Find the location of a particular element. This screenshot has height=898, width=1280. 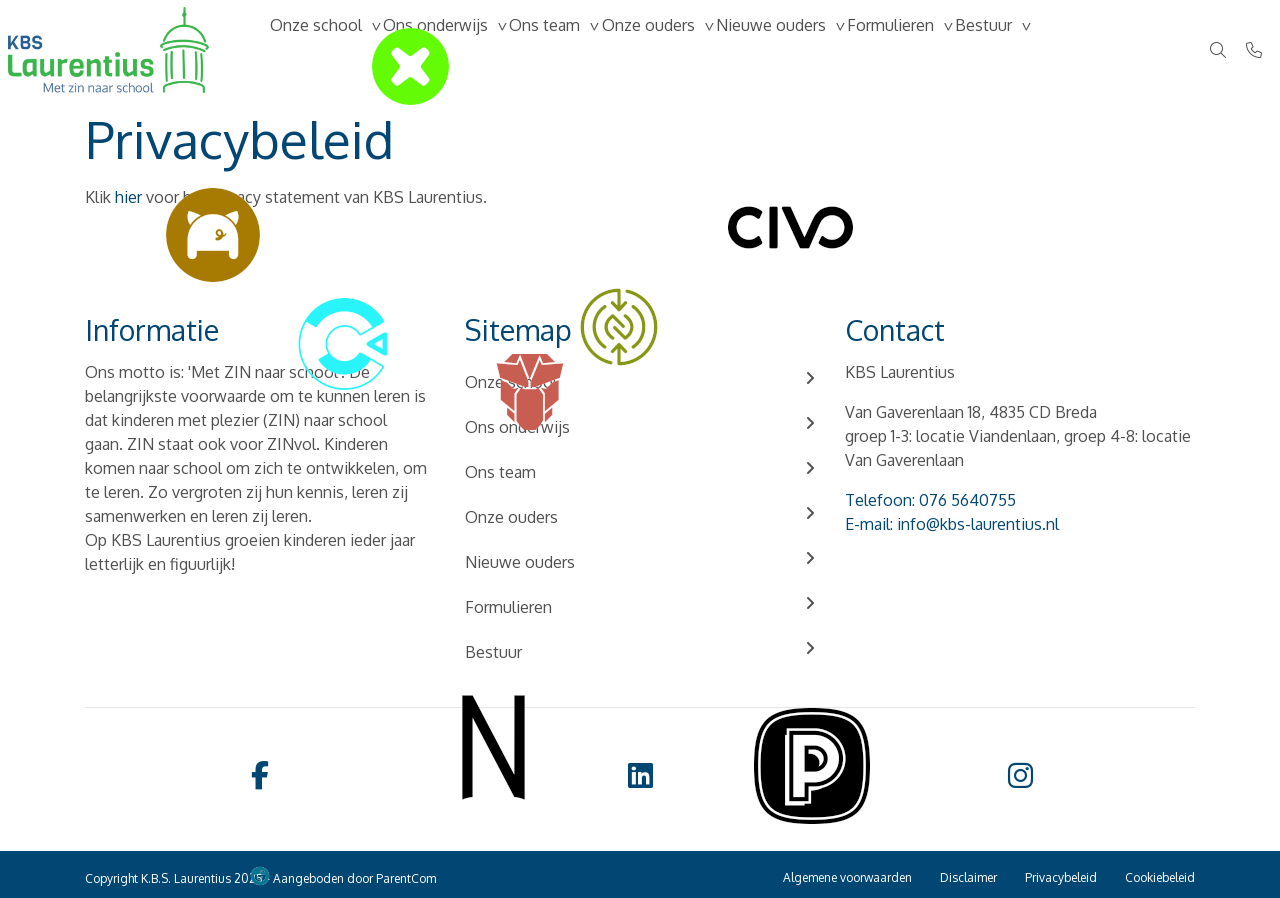

open the Reddit app is located at coordinates (260, 876).